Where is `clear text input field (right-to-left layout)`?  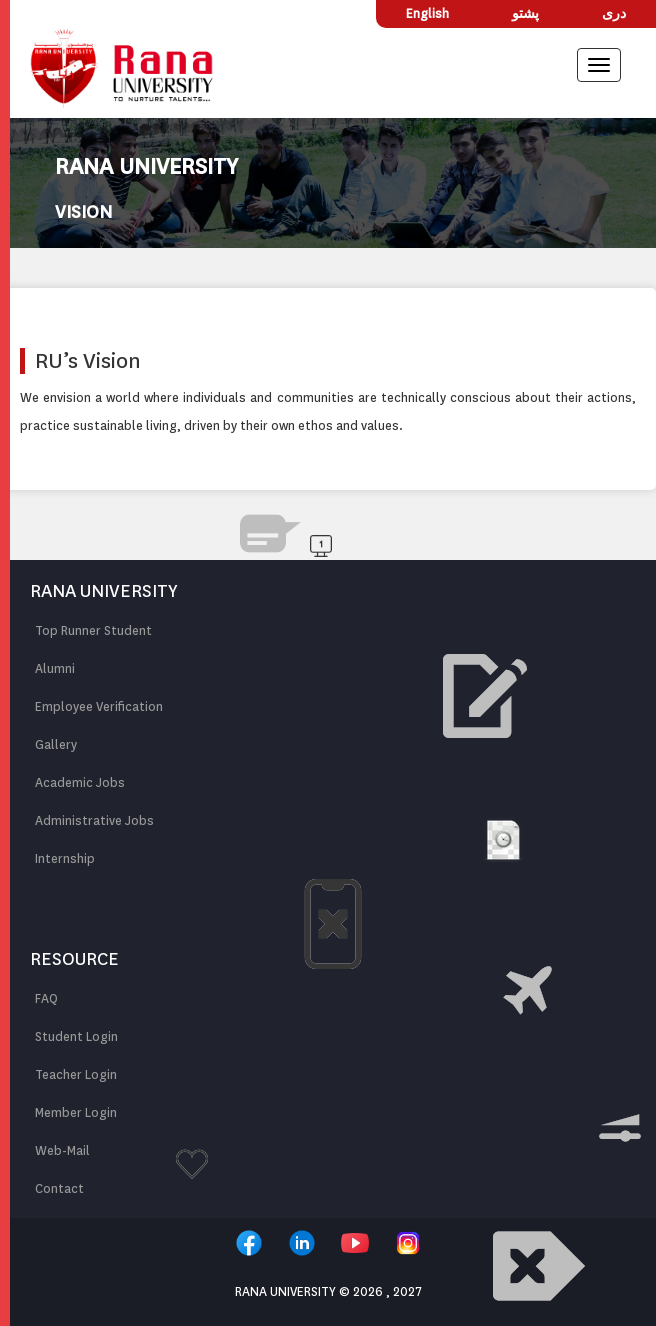
clear text input field (right-to-left layout) is located at coordinates (539, 1266).